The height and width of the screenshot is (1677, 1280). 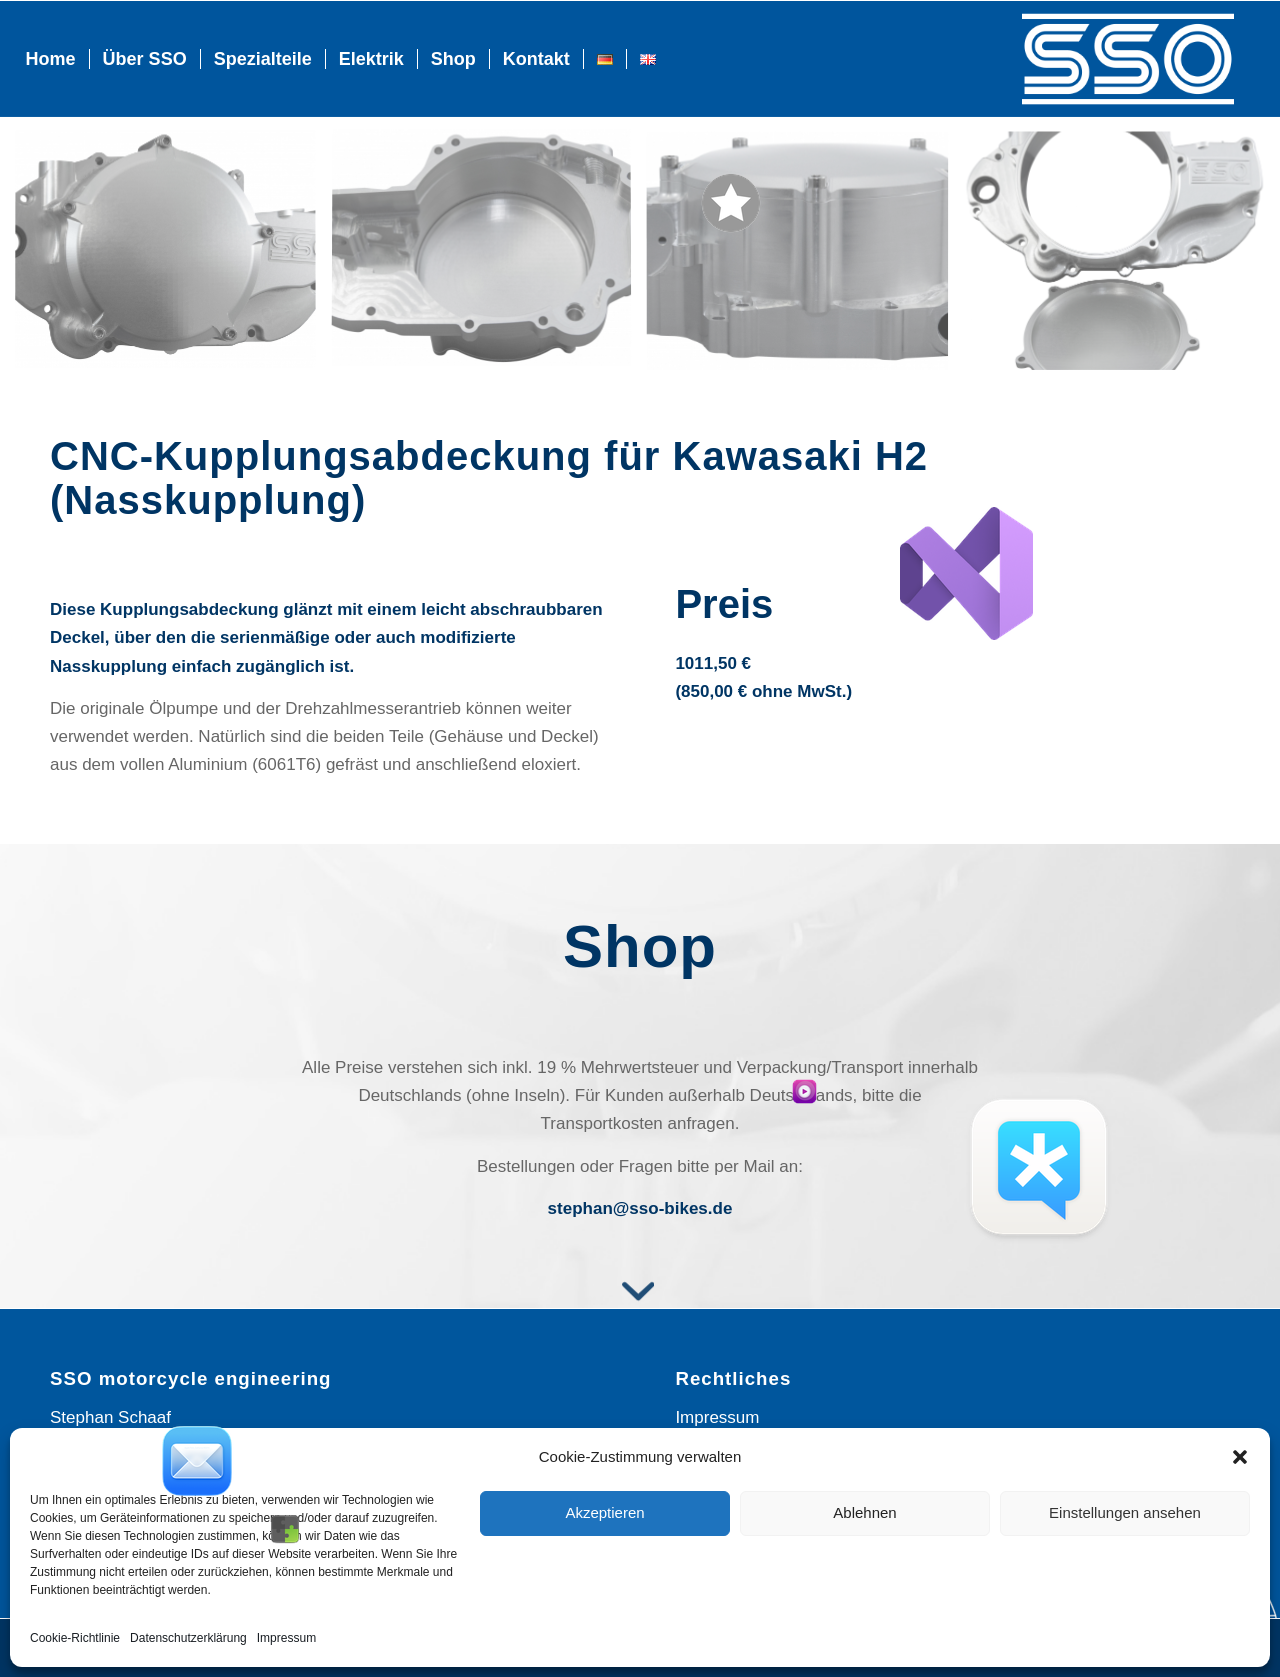 What do you see at coordinates (804, 1091) in the screenshot?
I see `open mpv media player` at bounding box center [804, 1091].